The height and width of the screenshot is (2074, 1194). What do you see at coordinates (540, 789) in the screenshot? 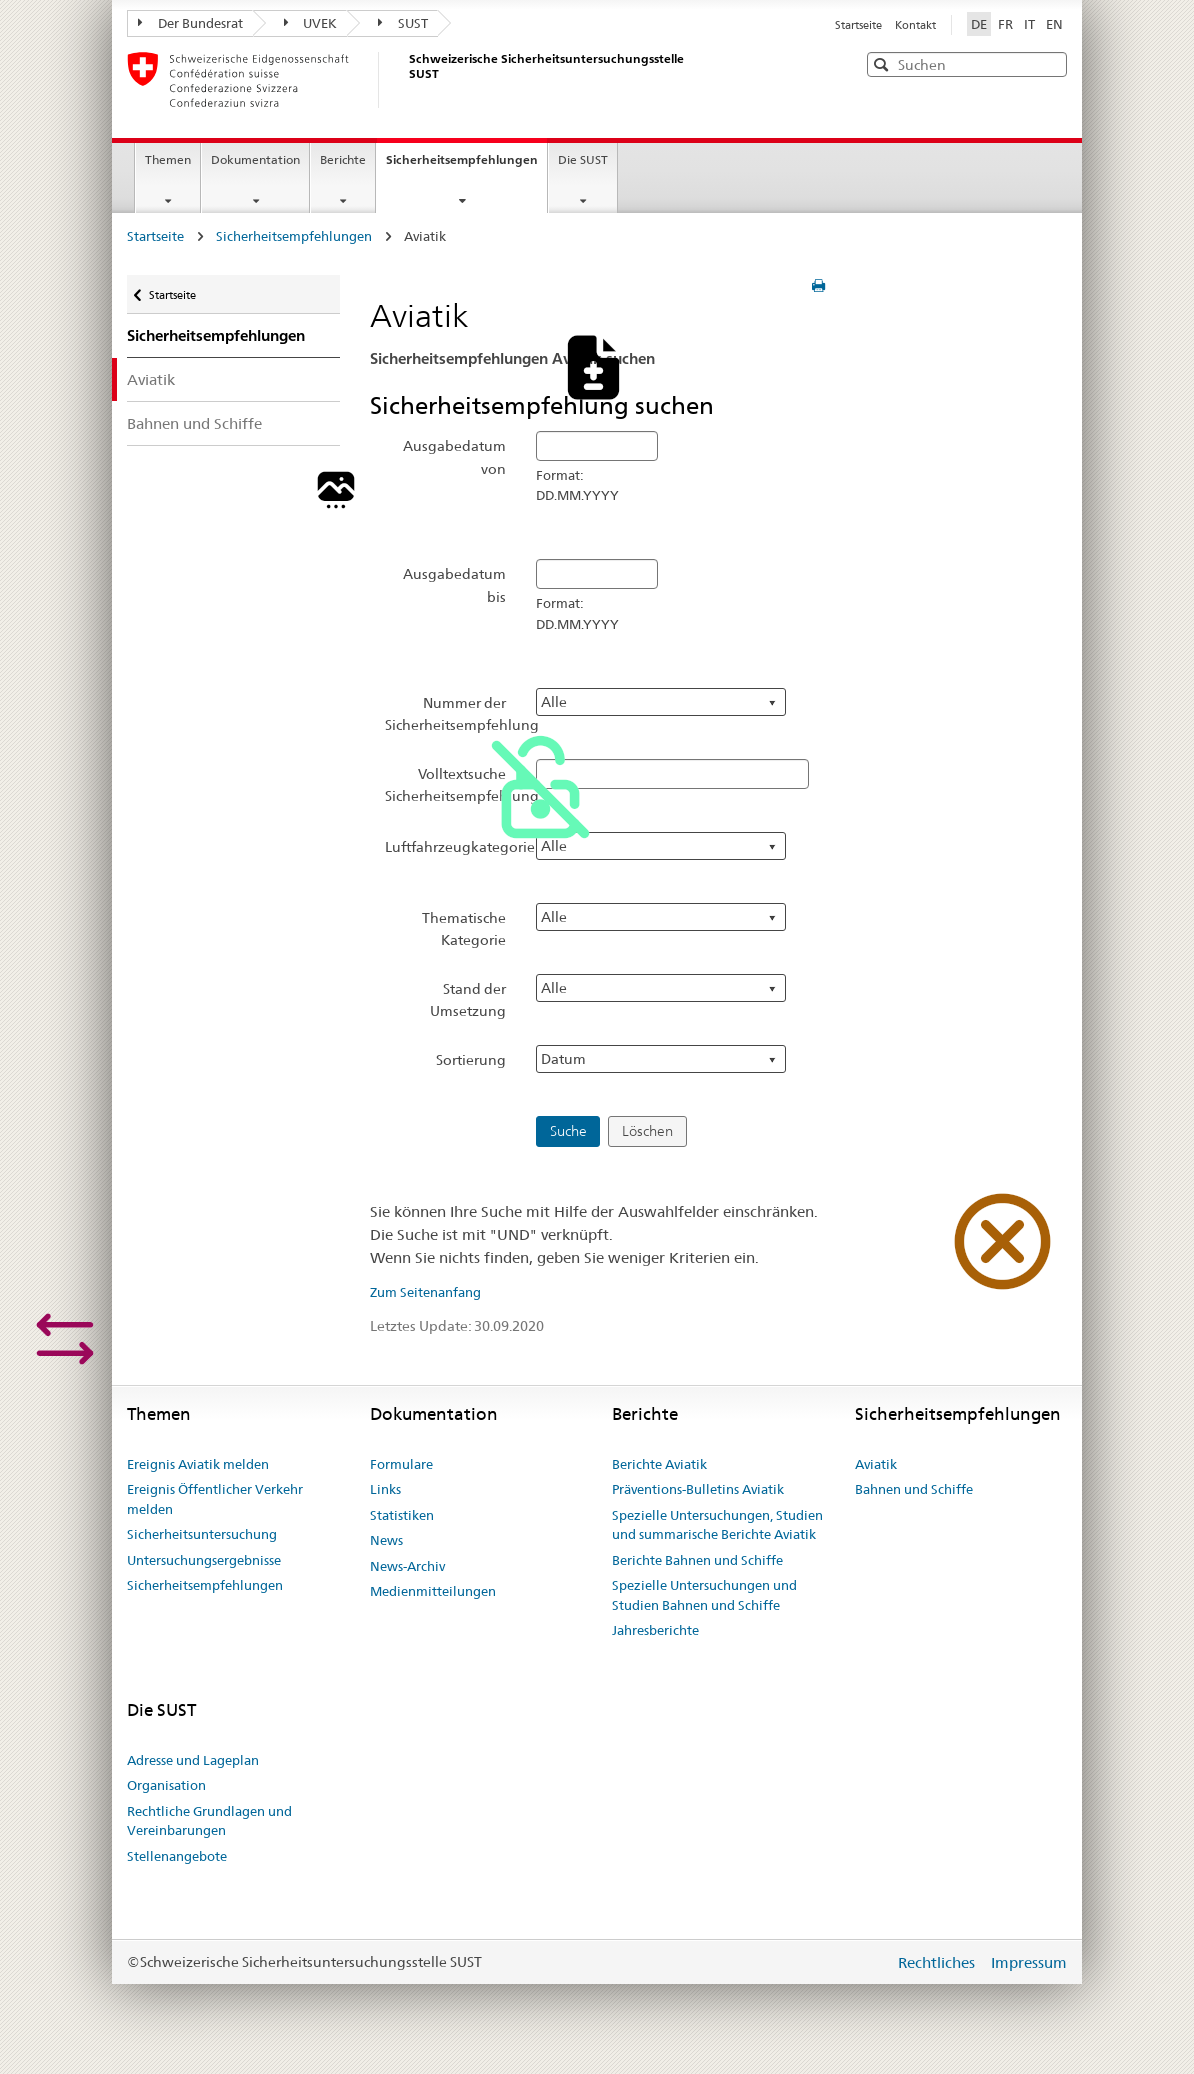
I see `unlock feature is unavailable or disabled` at bounding box center [540, 789].